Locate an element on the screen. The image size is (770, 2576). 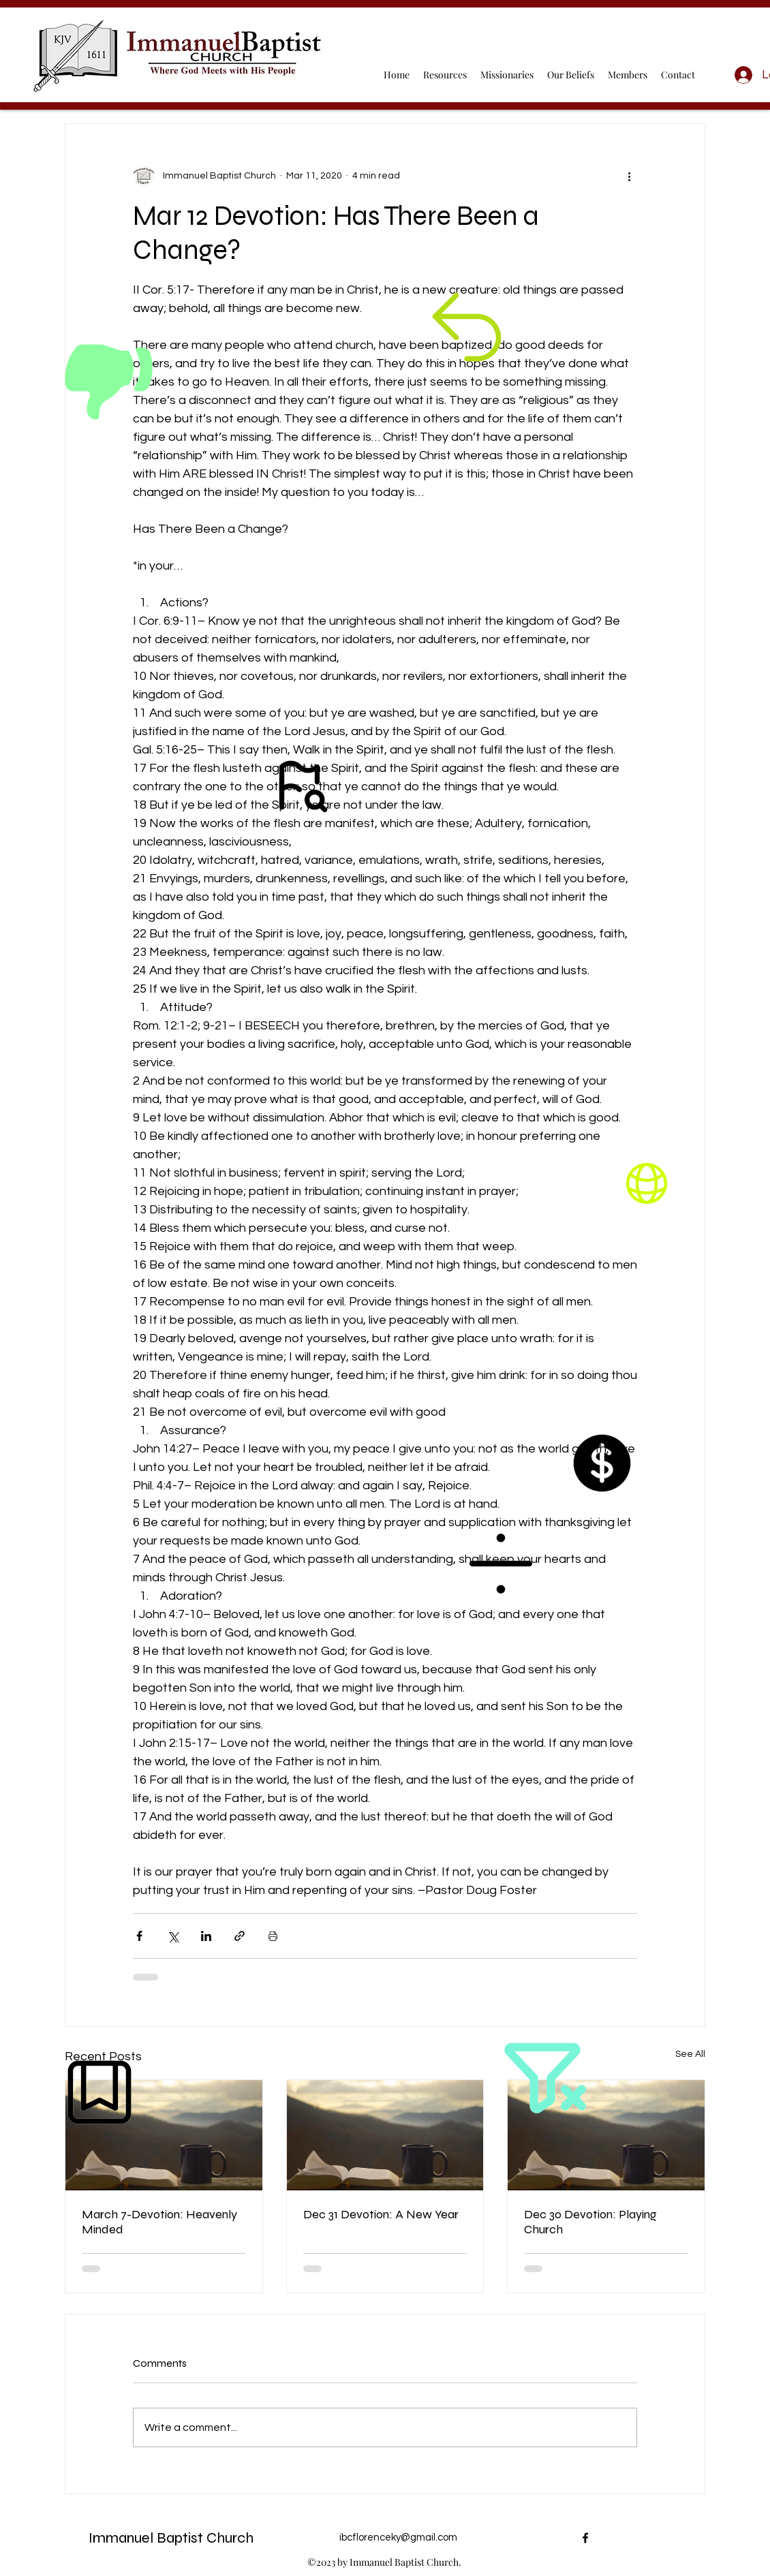
clear all filters is located at coordinates (542, 2075).